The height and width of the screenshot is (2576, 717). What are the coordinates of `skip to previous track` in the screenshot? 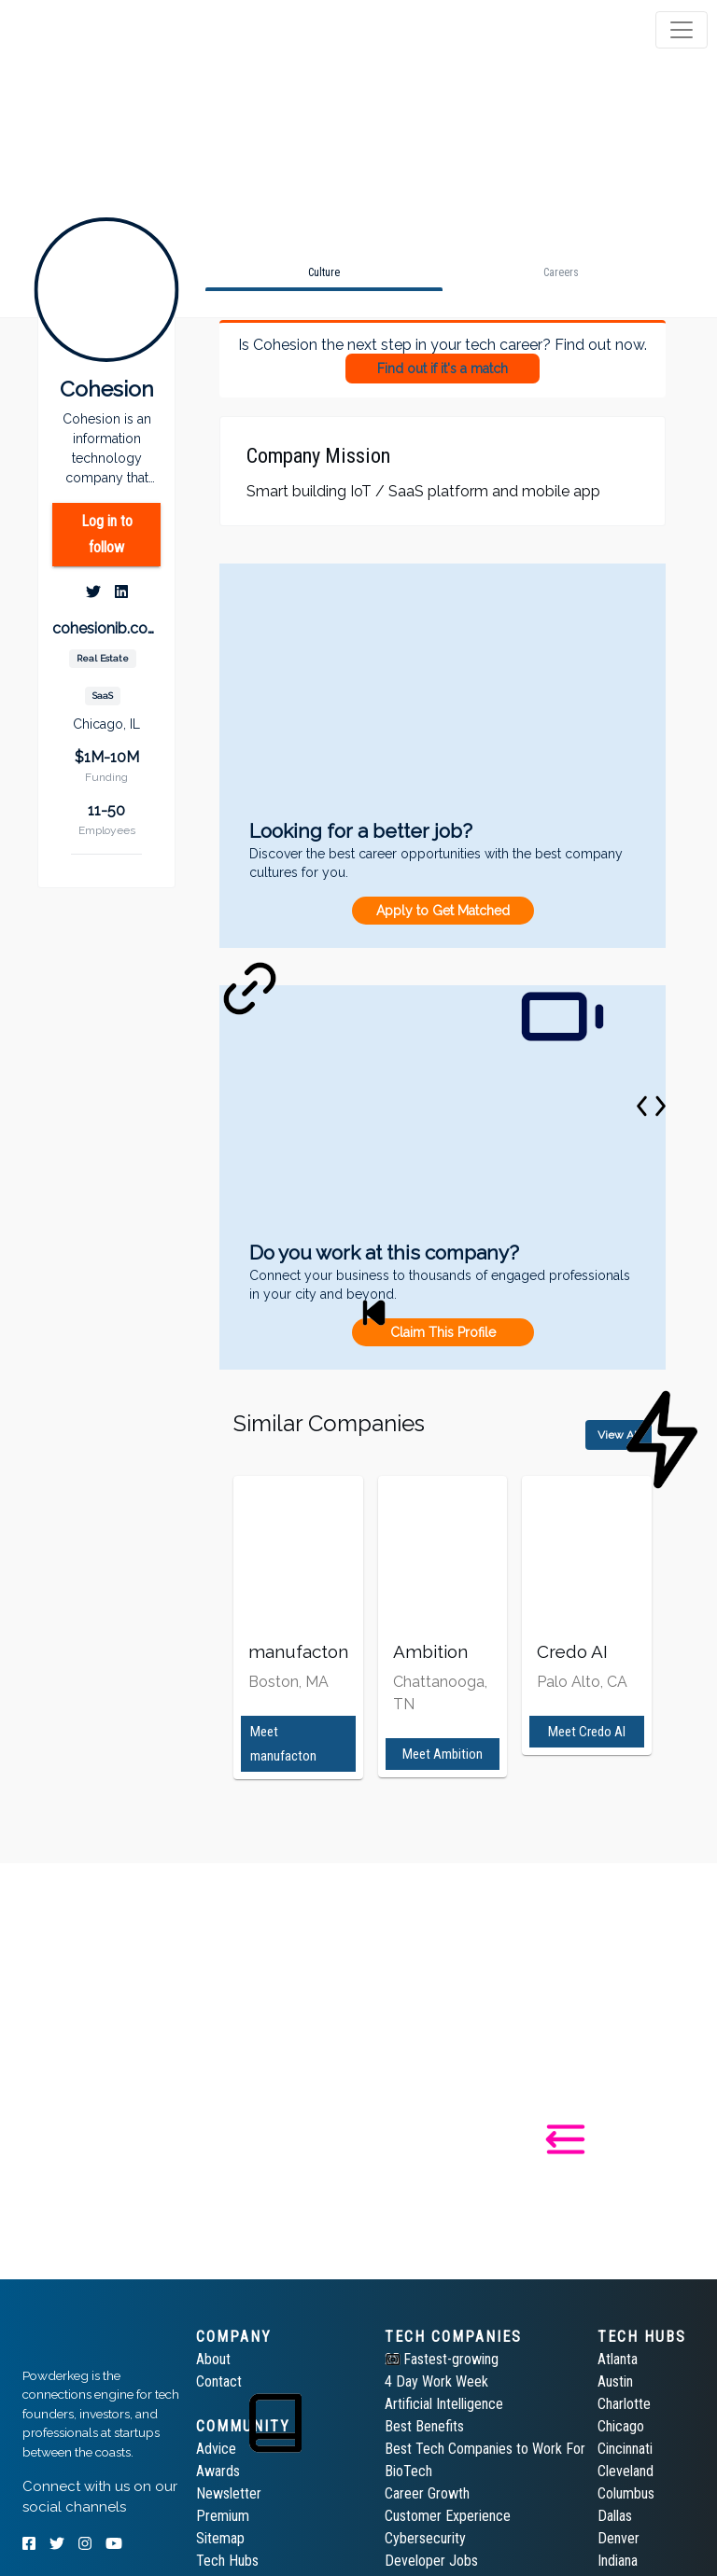 It's located at (373, 1313).